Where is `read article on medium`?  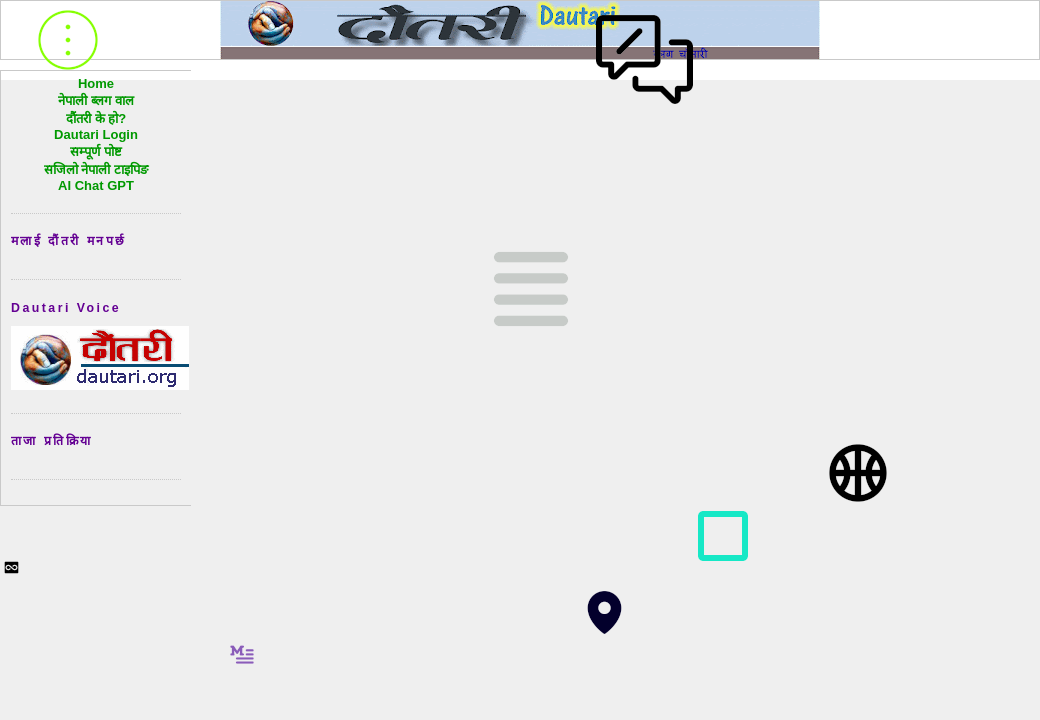 read article on medium is located at coordinates (242, 654).